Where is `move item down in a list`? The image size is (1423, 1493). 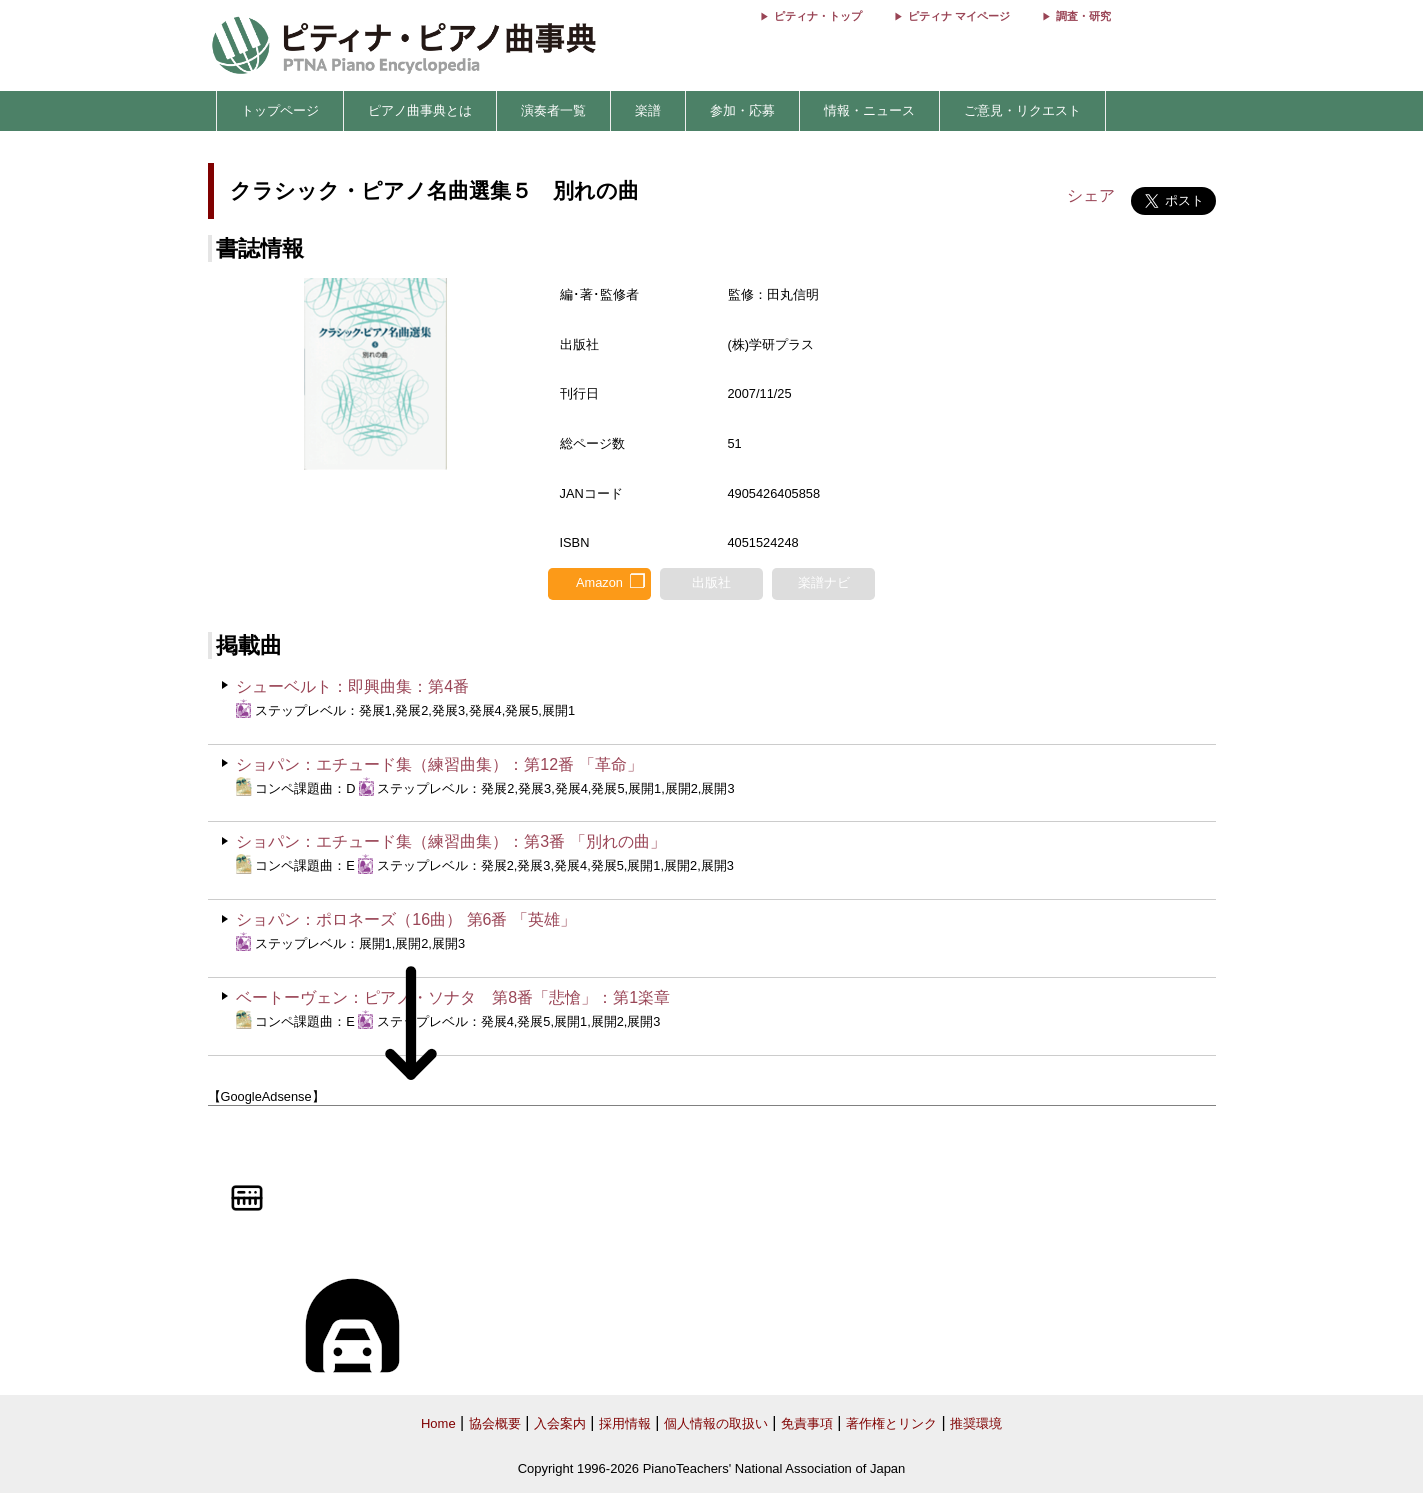 move item down in a list is located at coordinates (411, 1023).